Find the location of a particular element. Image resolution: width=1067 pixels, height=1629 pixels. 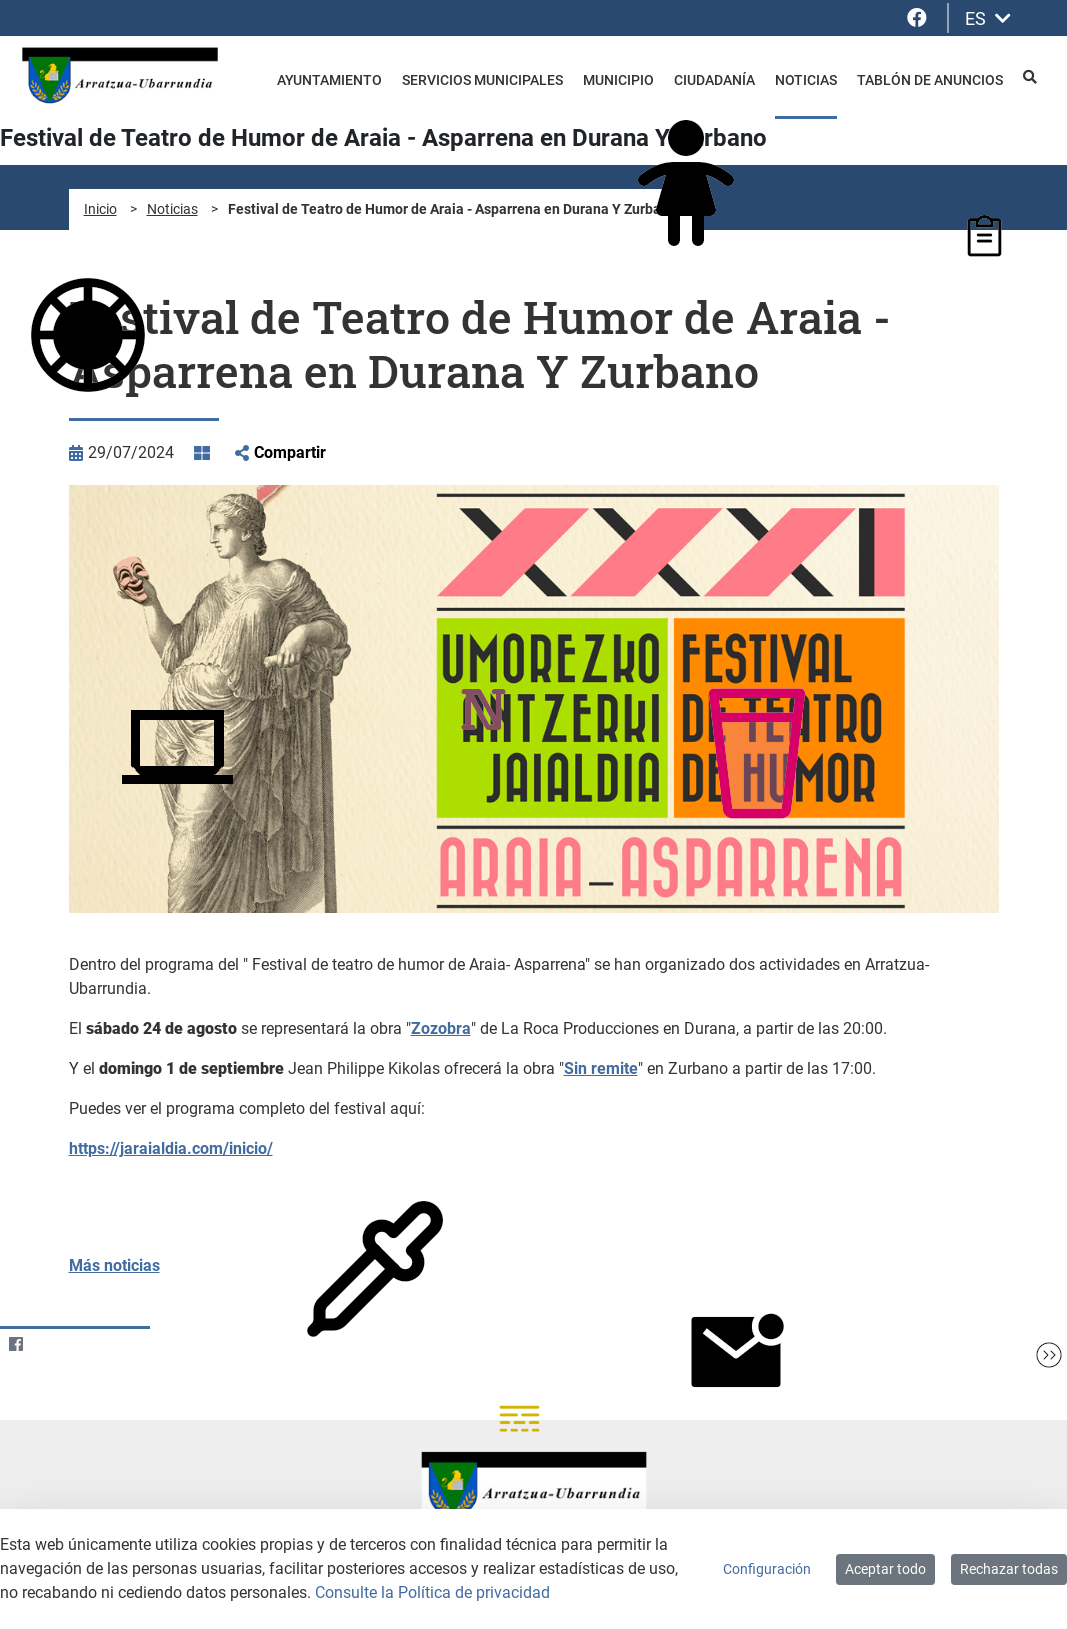

view clipboard contents is located at coordinates (984, 236).